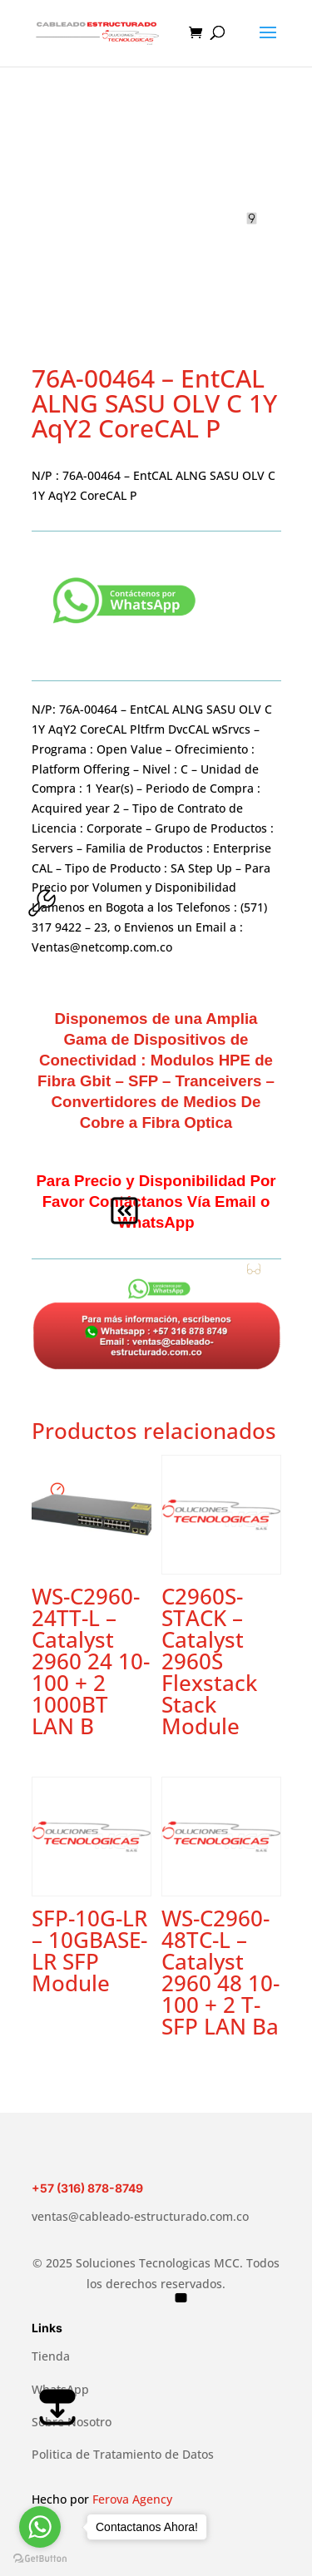 This screenshot has height=2576, width=312. I want to click on access settings or preferences, so click(42, 902).